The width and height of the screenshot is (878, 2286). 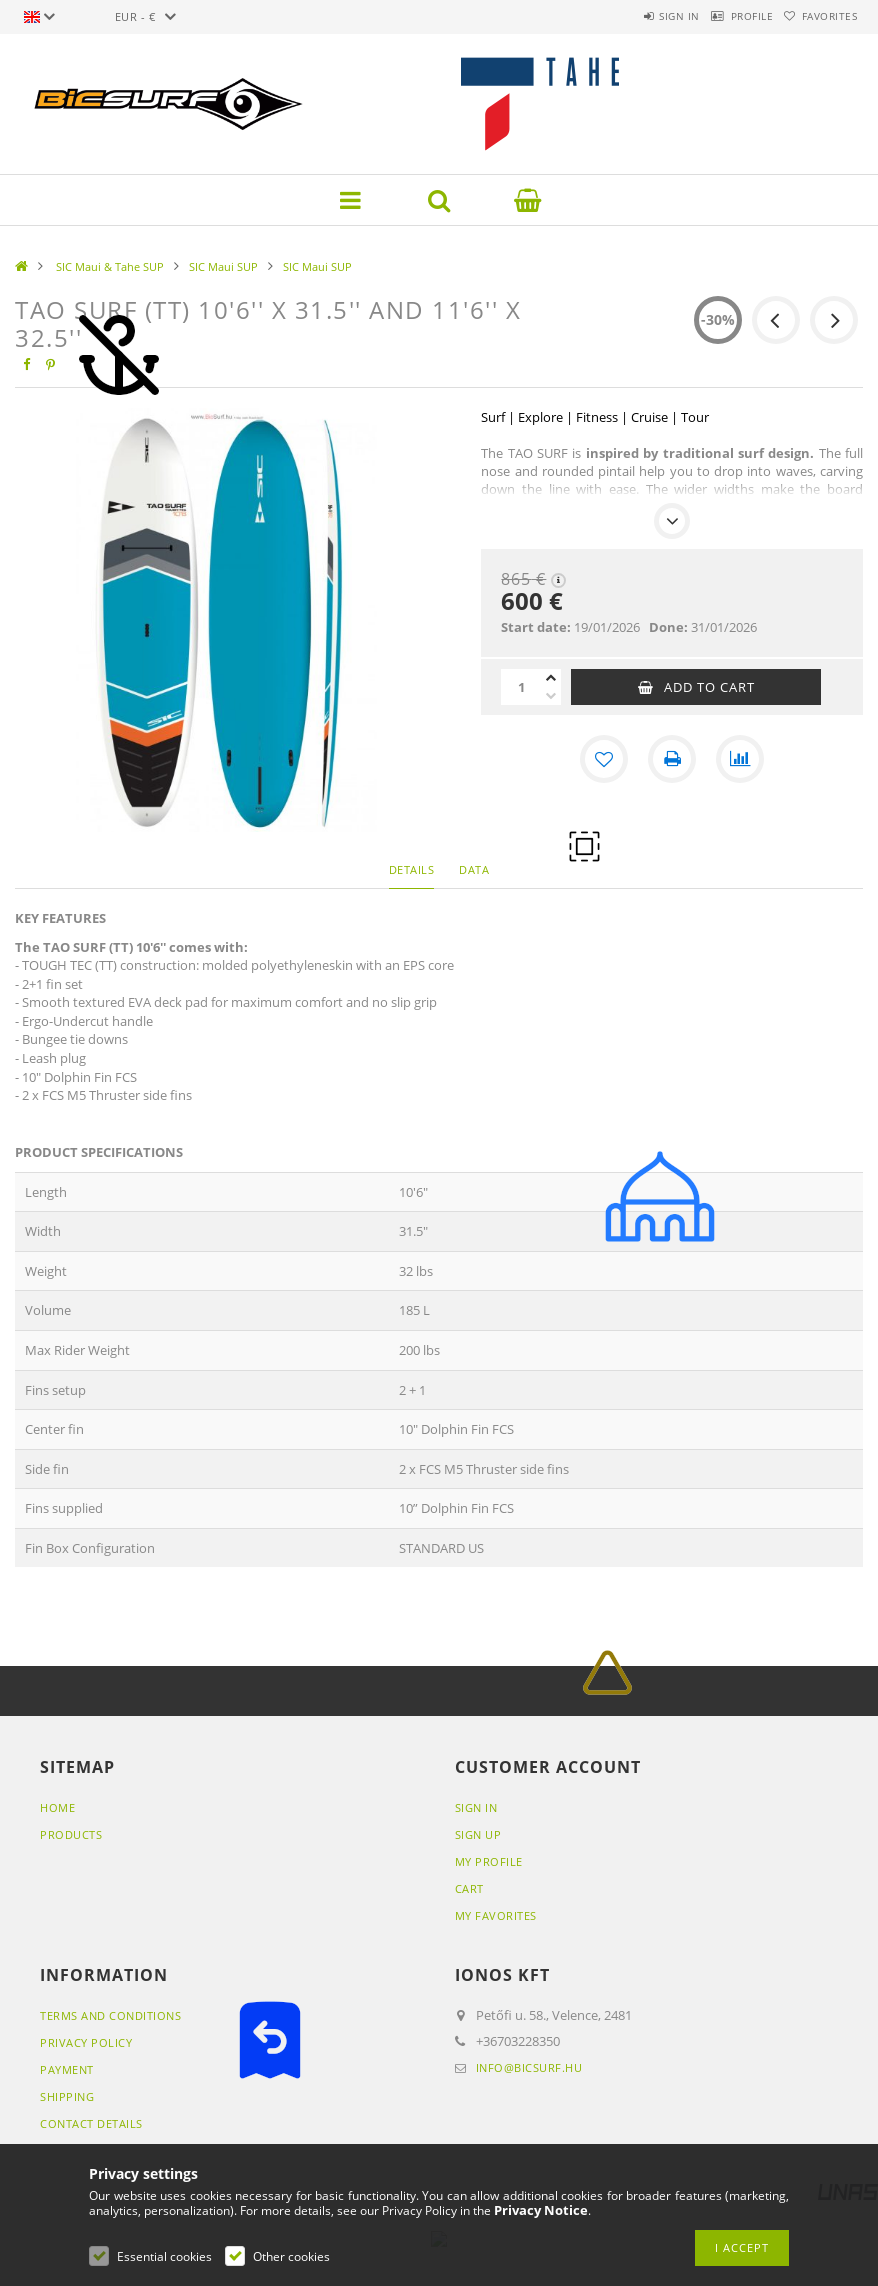 What do you see at coordinates (660, 1202) in the screenshot?
I see `indicates a mosque or islamic place of worship nearby` at bounding box center [660, 1202].